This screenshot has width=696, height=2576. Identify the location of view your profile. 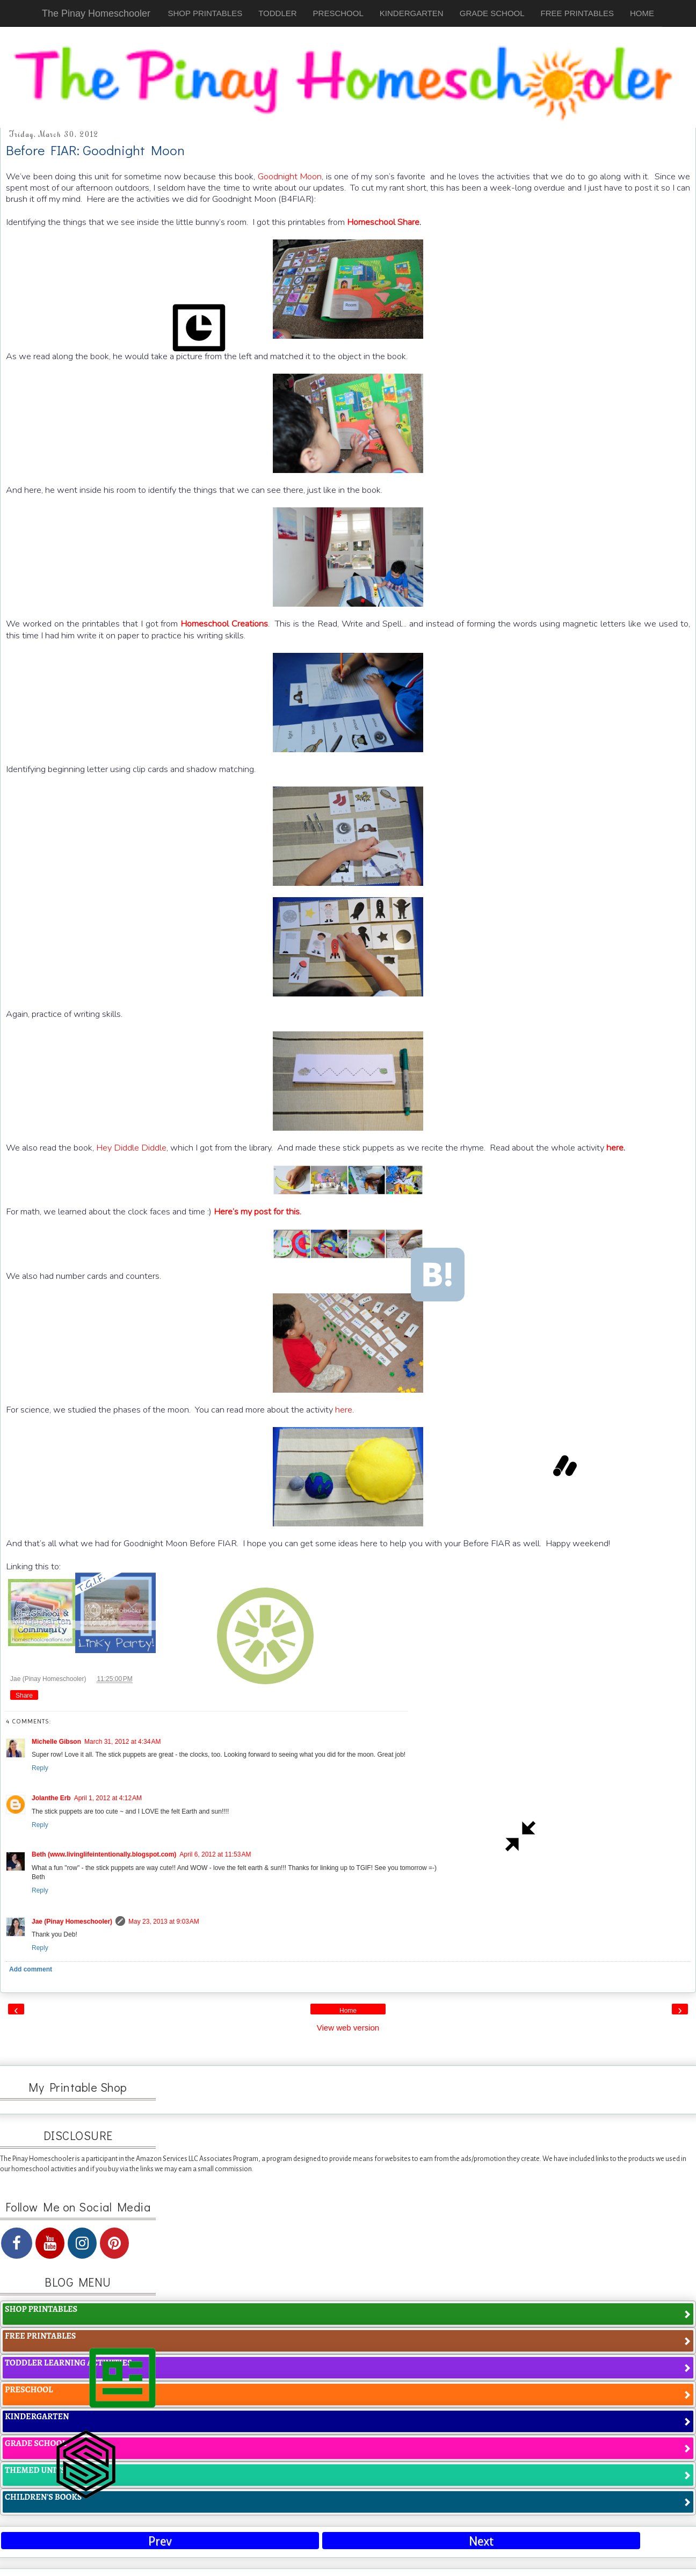
(122, 2378).